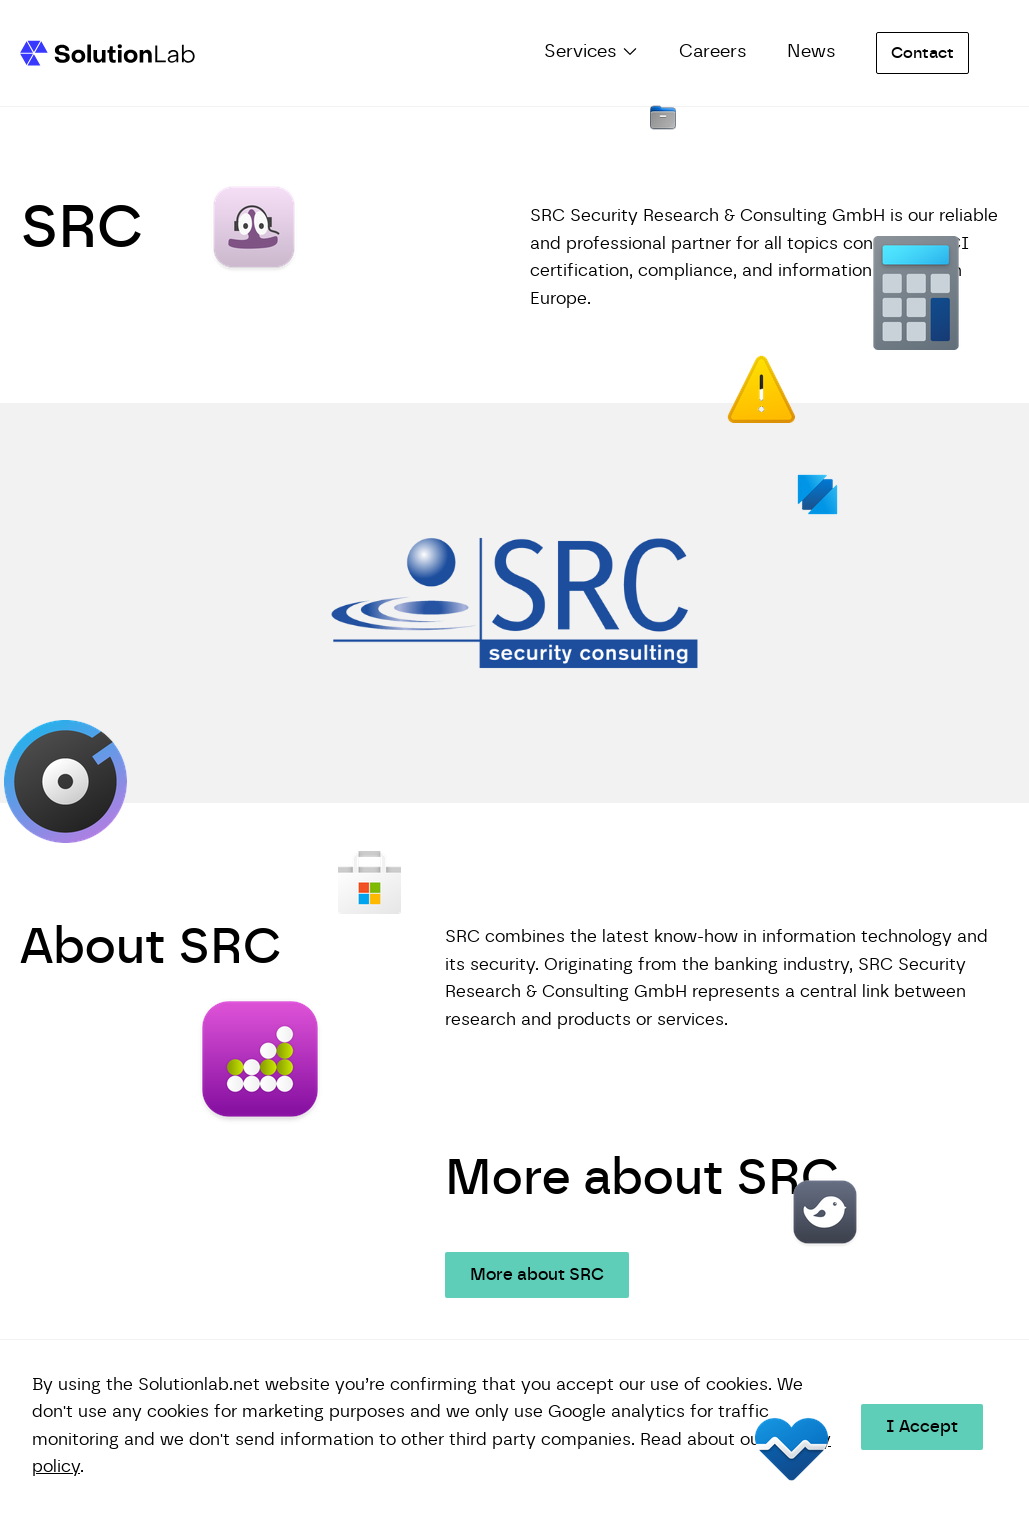 This screenshot has height=1514, width=1029. I want to click on open the health app, so click(791, 1448).